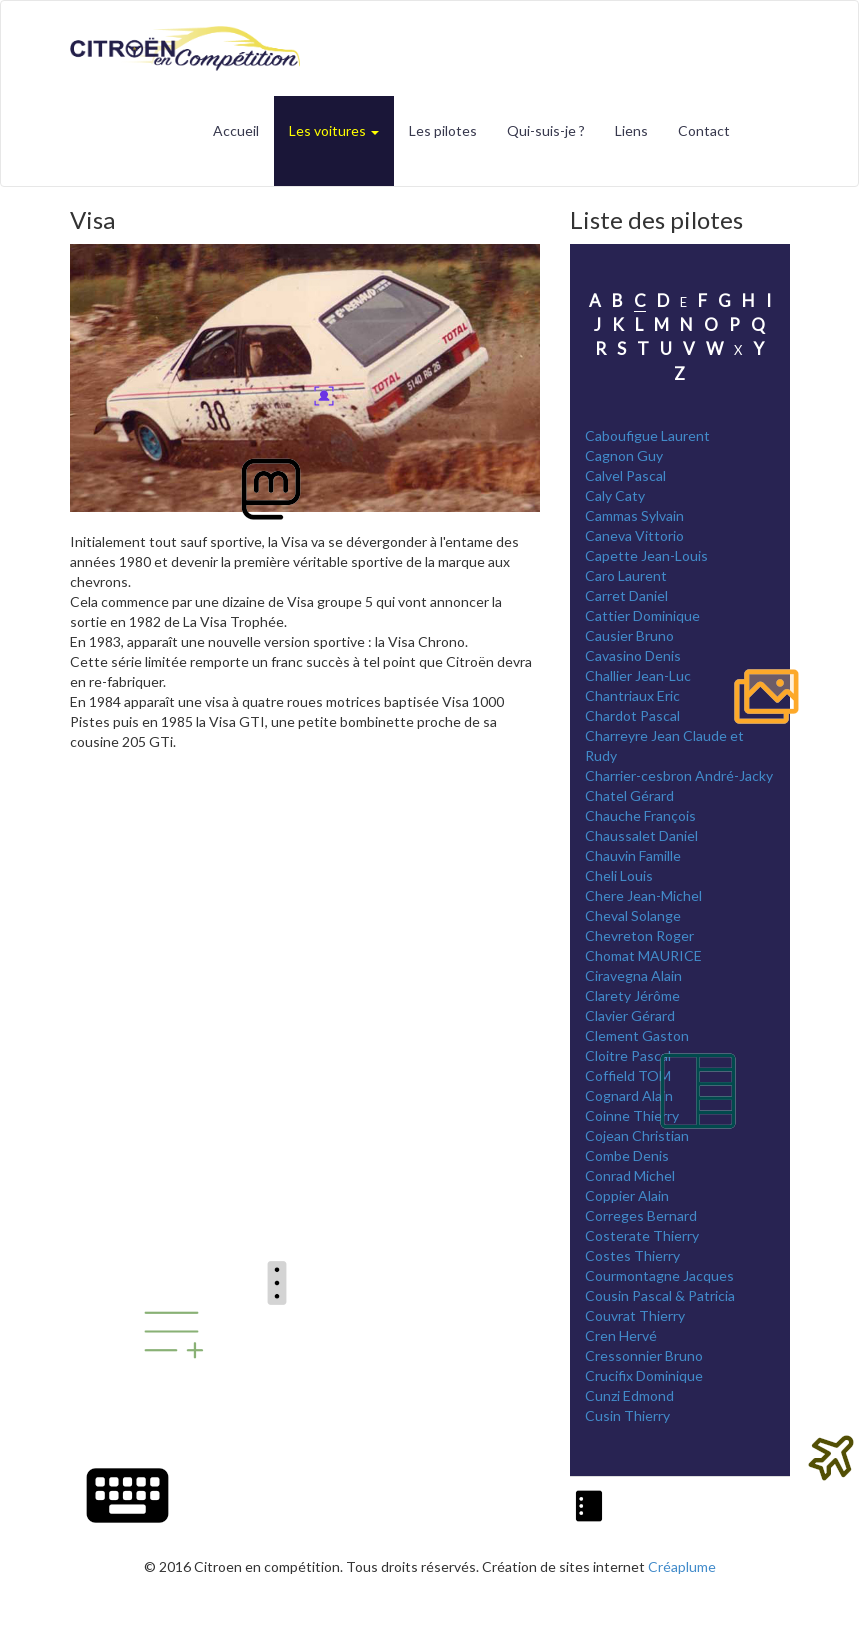 This screenshot has width=859, height=1637. I want to click on focus on current user profile, so click(324, 396).